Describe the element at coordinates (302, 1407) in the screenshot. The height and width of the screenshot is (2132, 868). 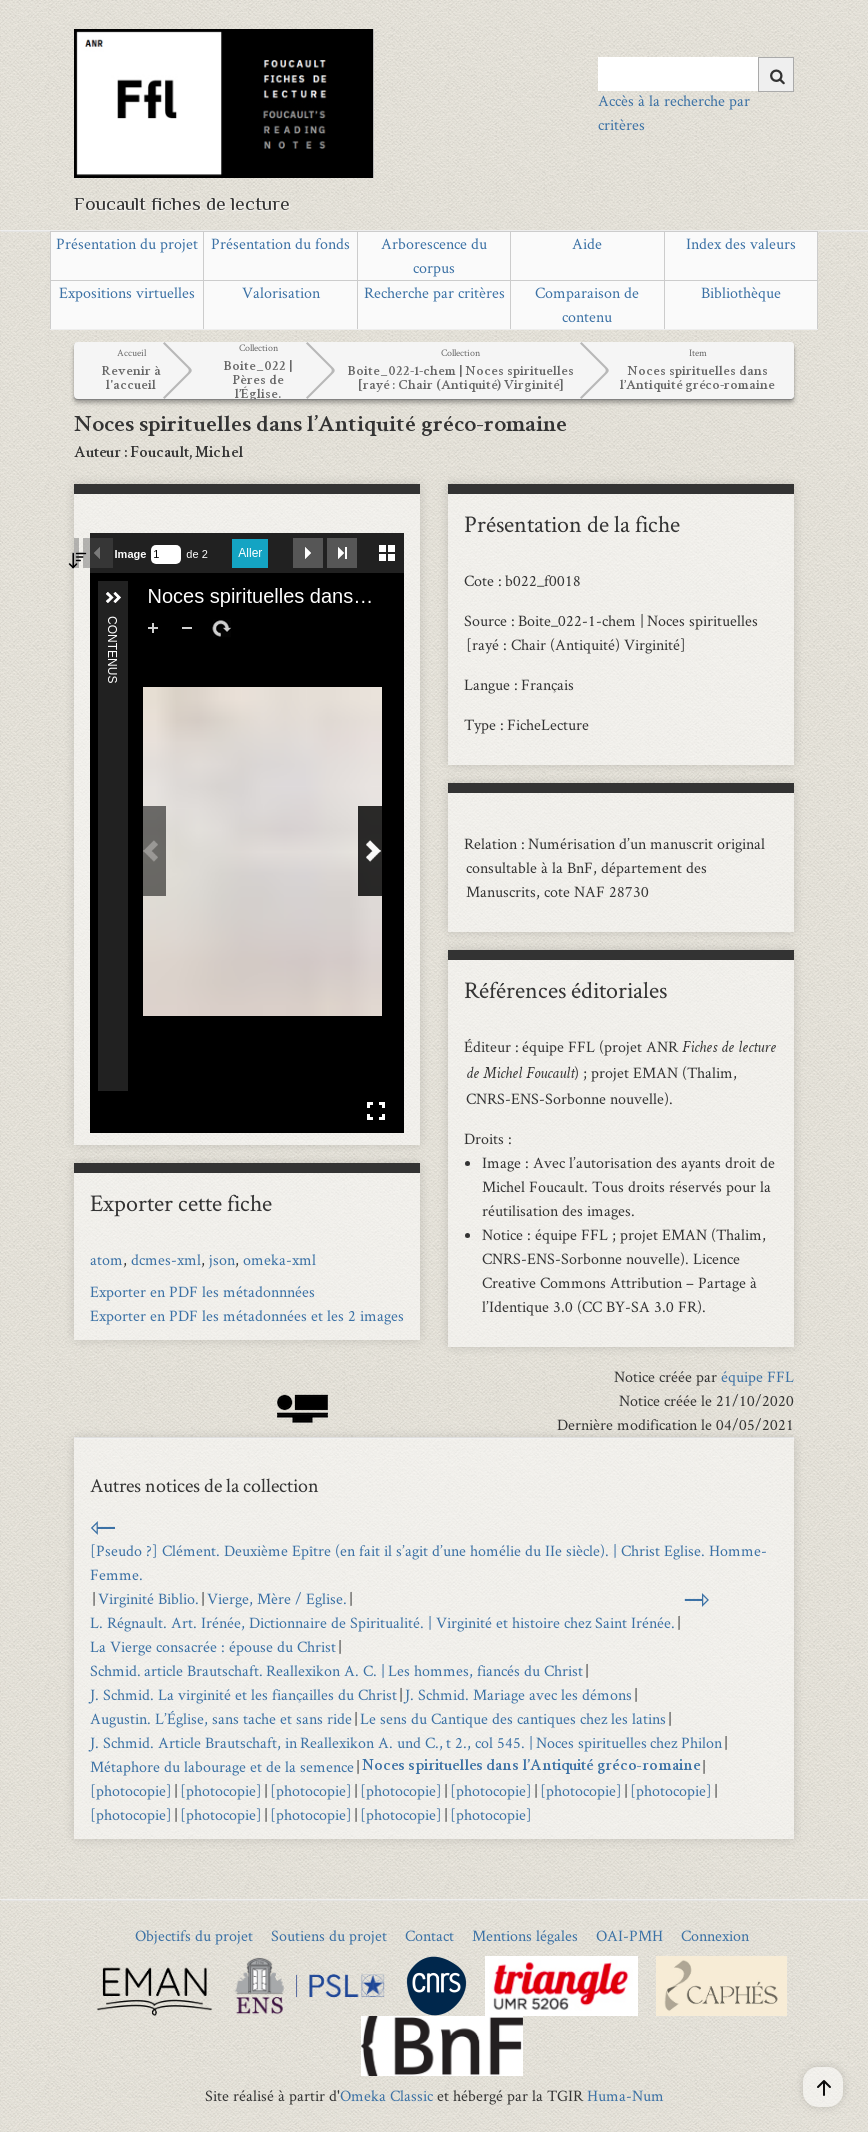
I see `select flat bed seat option for flight` at that location.